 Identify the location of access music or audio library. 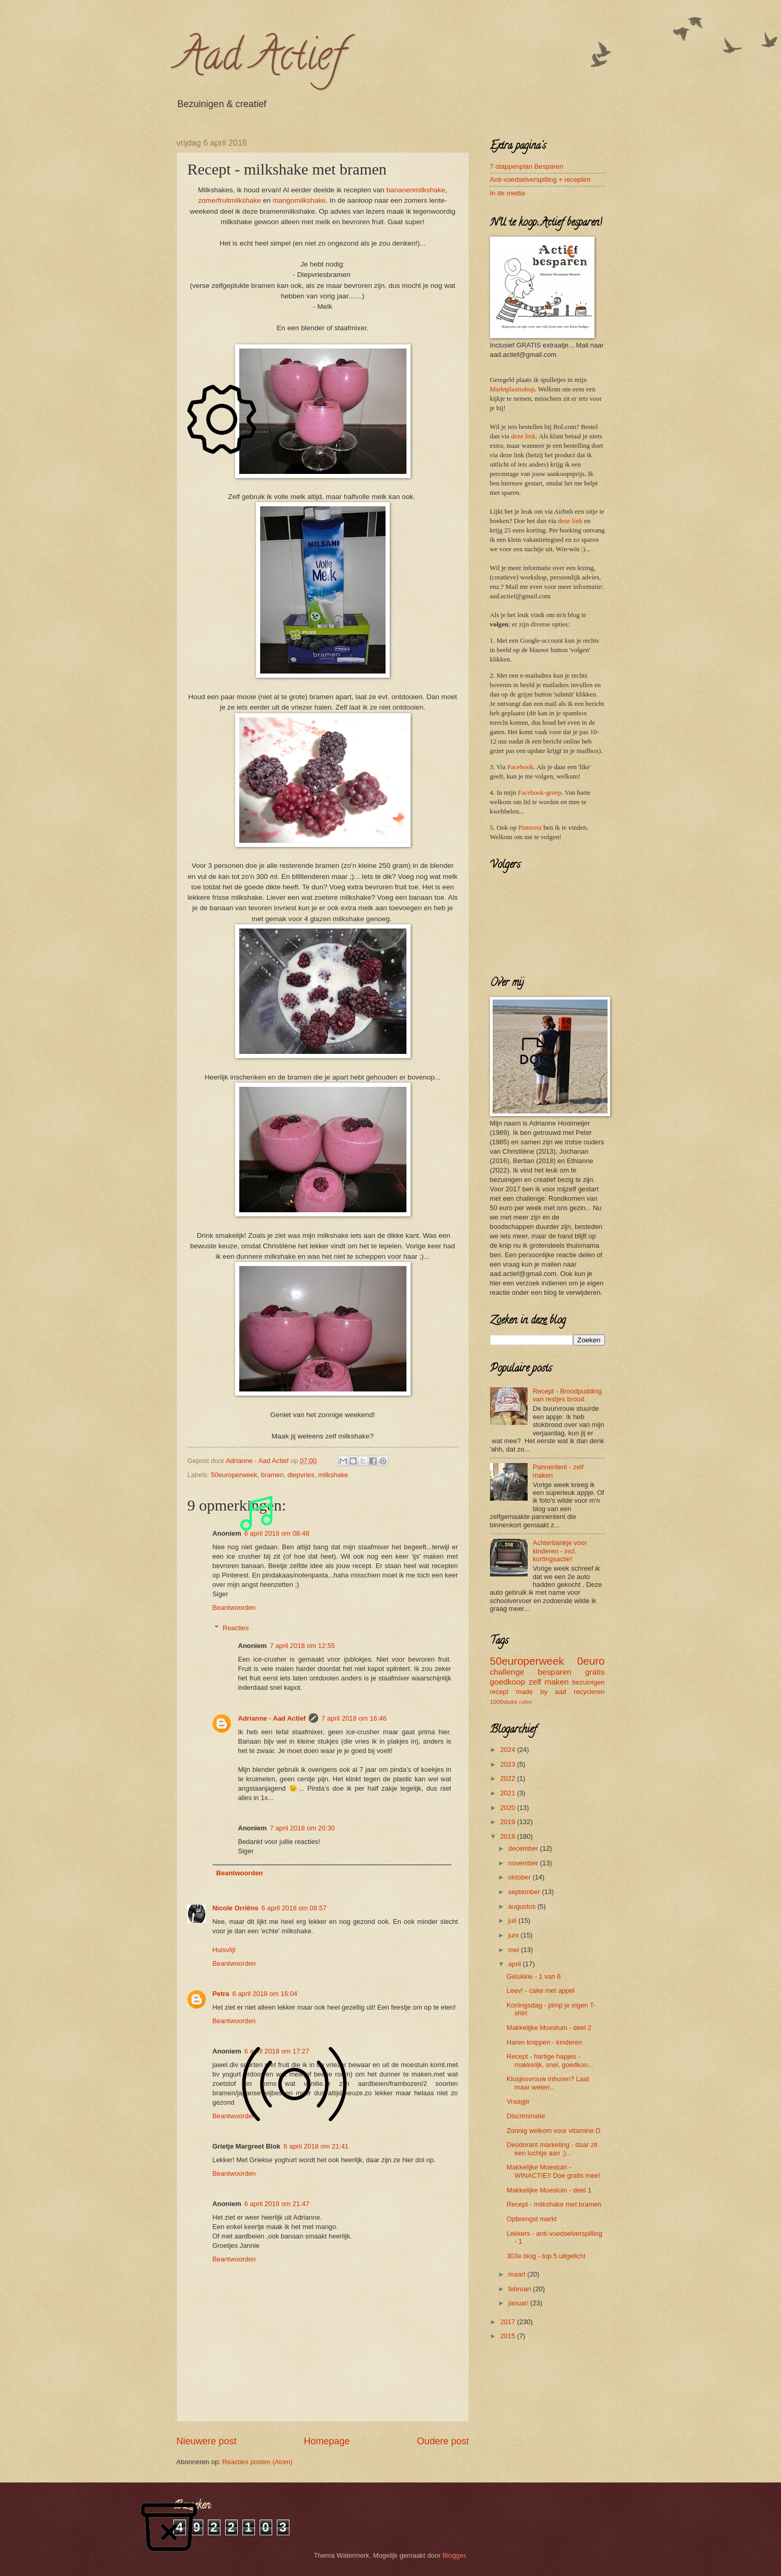
(258, 1514).